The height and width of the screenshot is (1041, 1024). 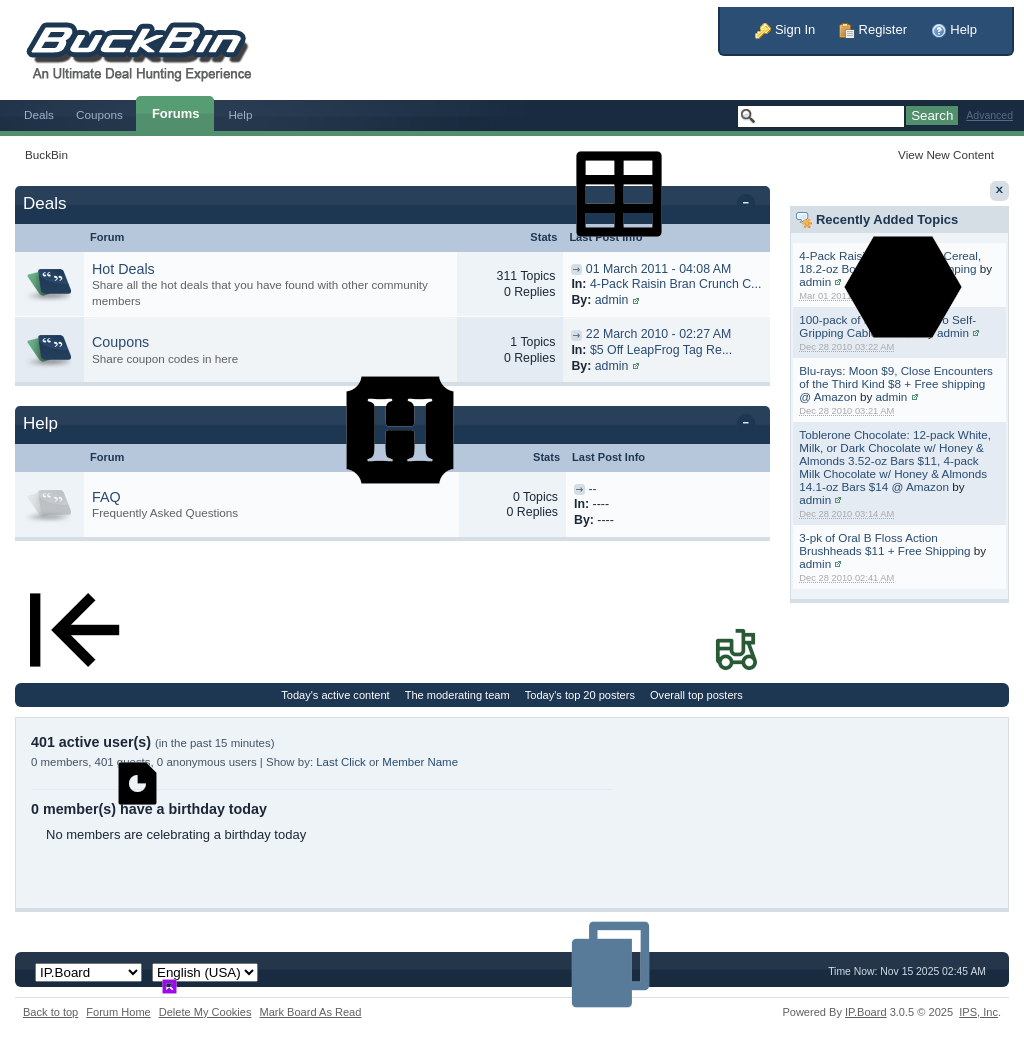 What do you see at coordinates (610, 964) in the screenshot?
I see `copy file to clipboard` at bounding box center [610, 964].